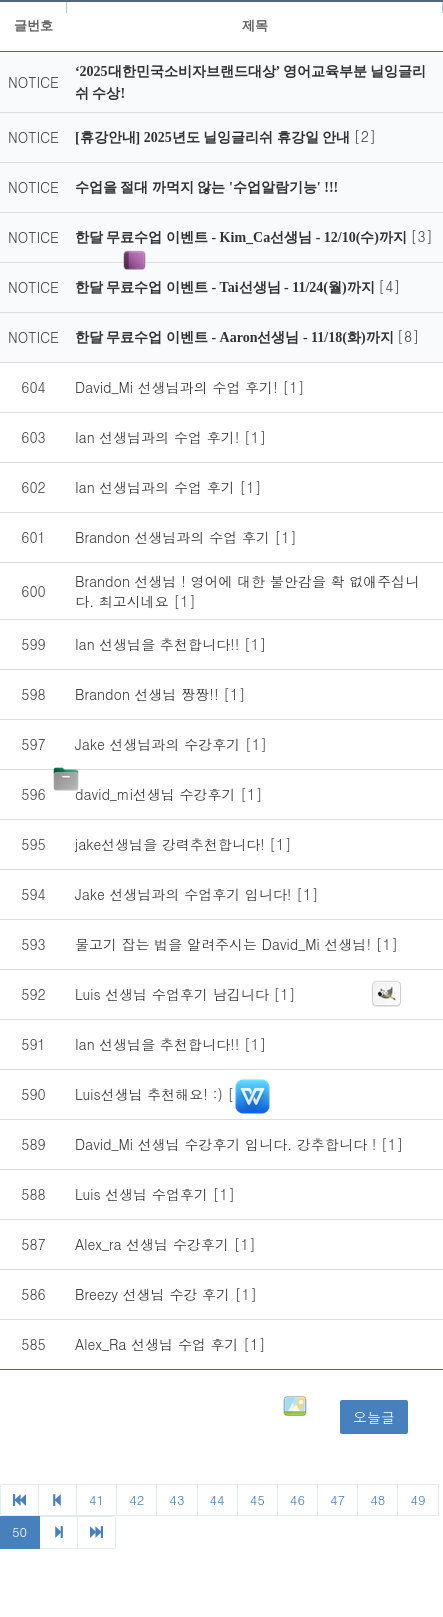  What do you see at coordinates (66, 779) in the screenshot?
I see `open the file manager app` at bounding box center [66, 779].